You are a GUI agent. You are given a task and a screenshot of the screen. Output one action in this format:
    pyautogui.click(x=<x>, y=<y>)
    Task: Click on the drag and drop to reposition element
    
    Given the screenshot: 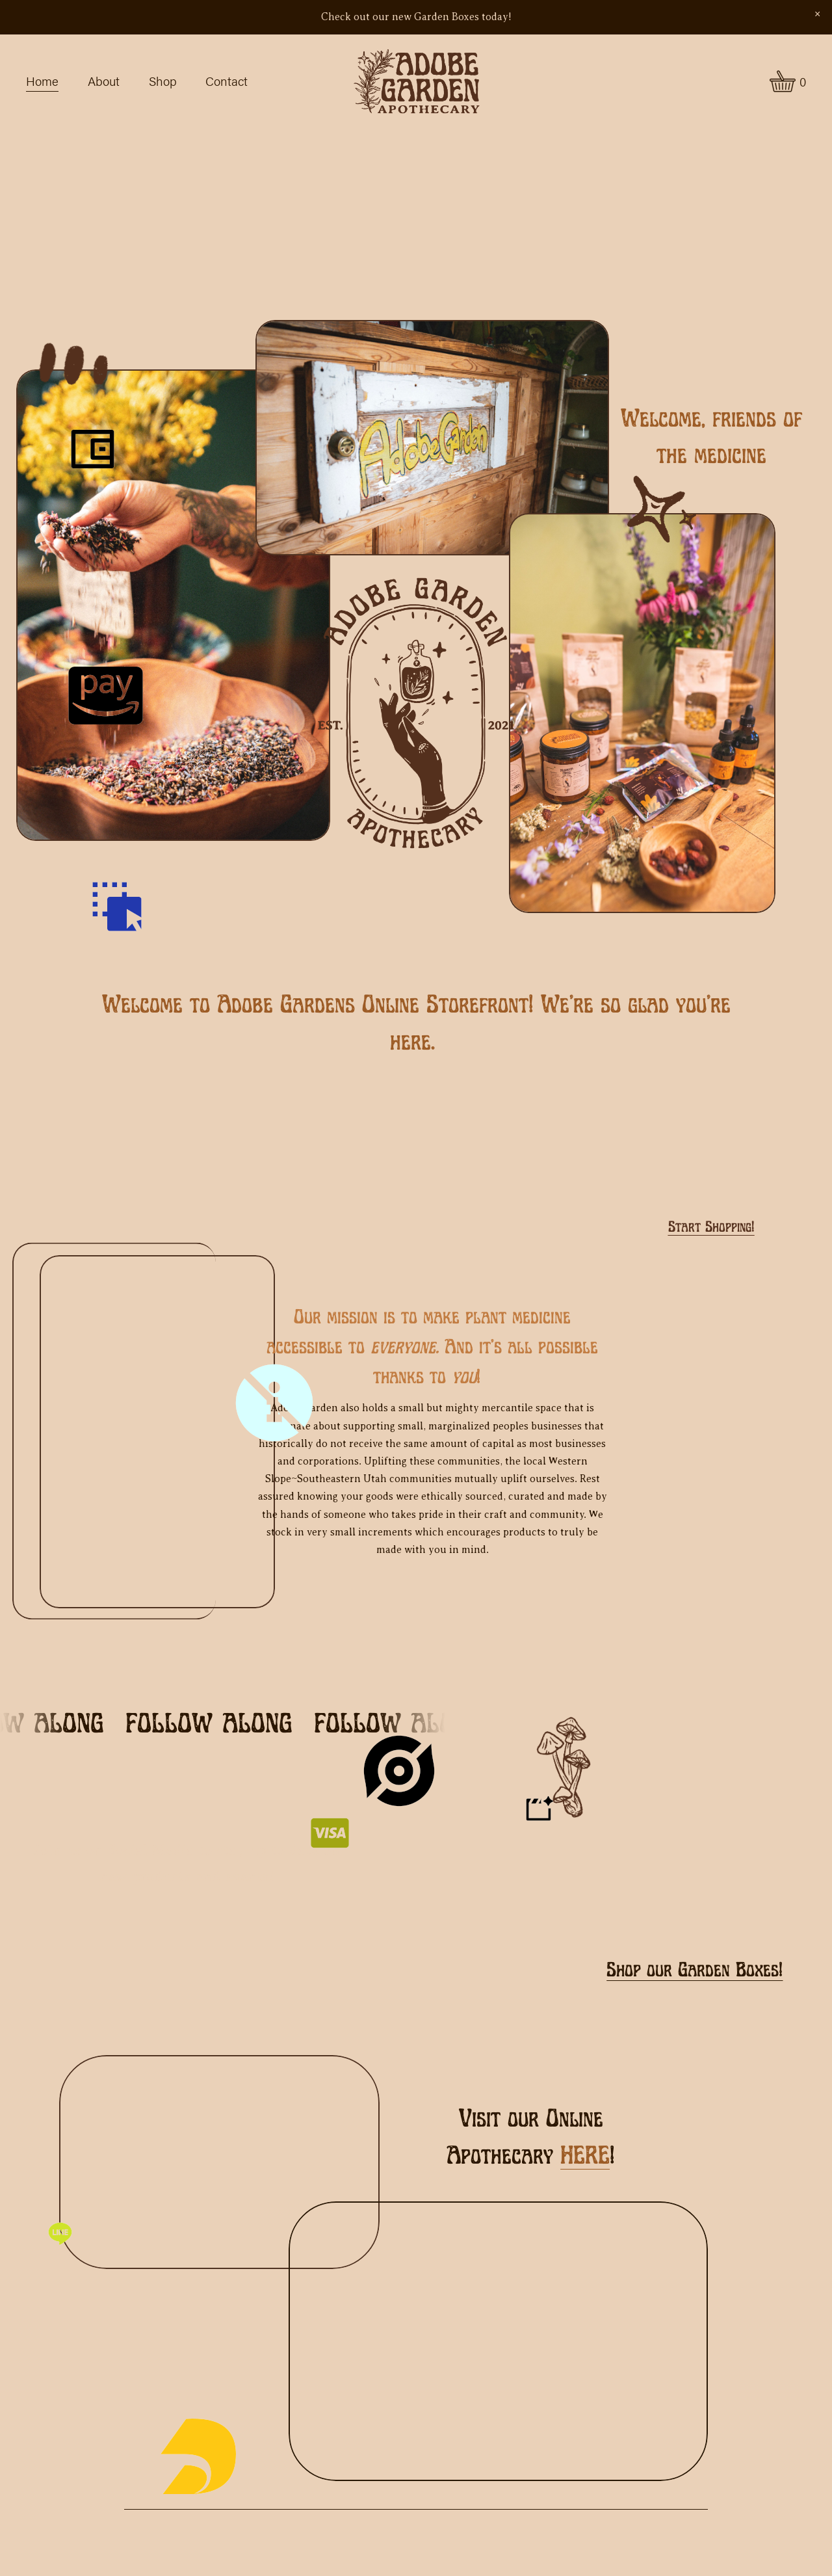 What is the action you would take?
    pyautogui.click(x=117, y=907)
    